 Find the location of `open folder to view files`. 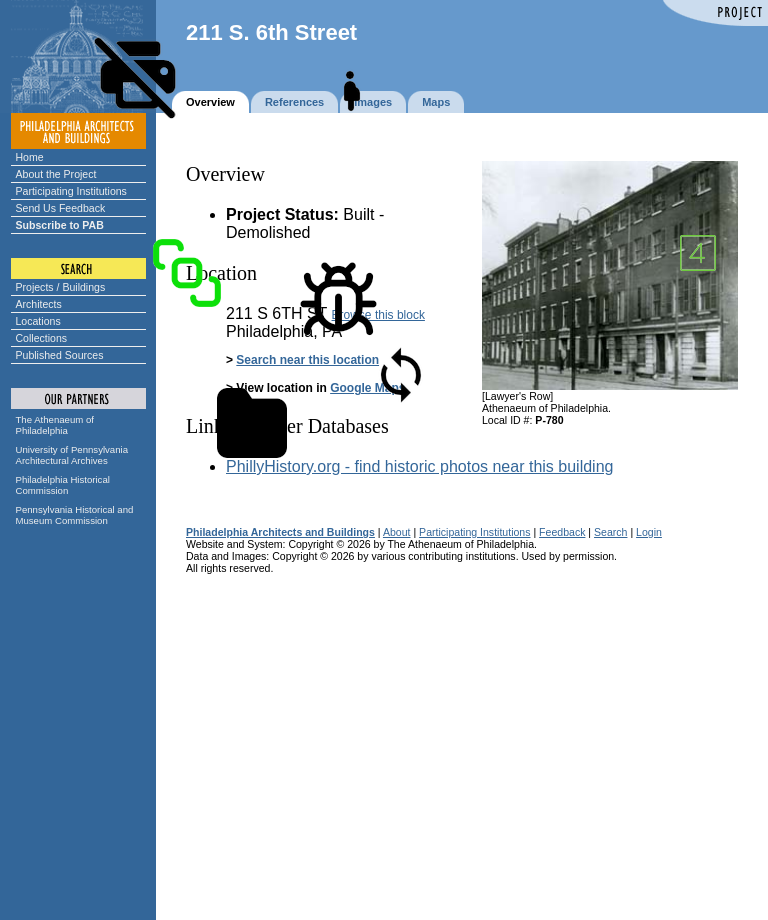

open folder to view files is located at coordinates (252, 423).